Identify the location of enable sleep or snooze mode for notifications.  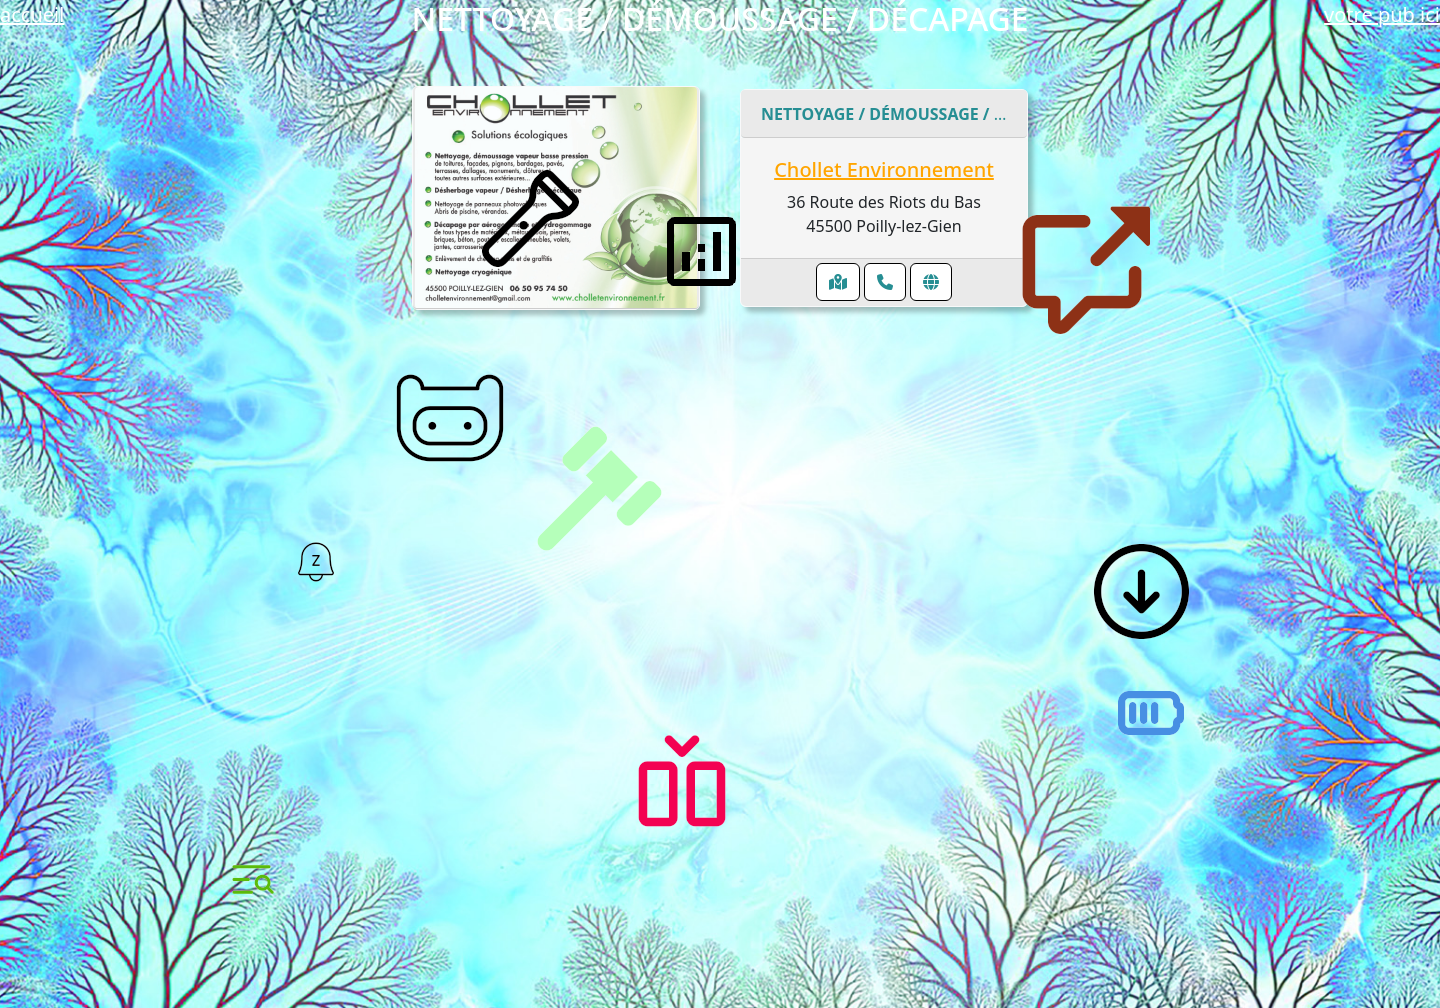
(316, 562).